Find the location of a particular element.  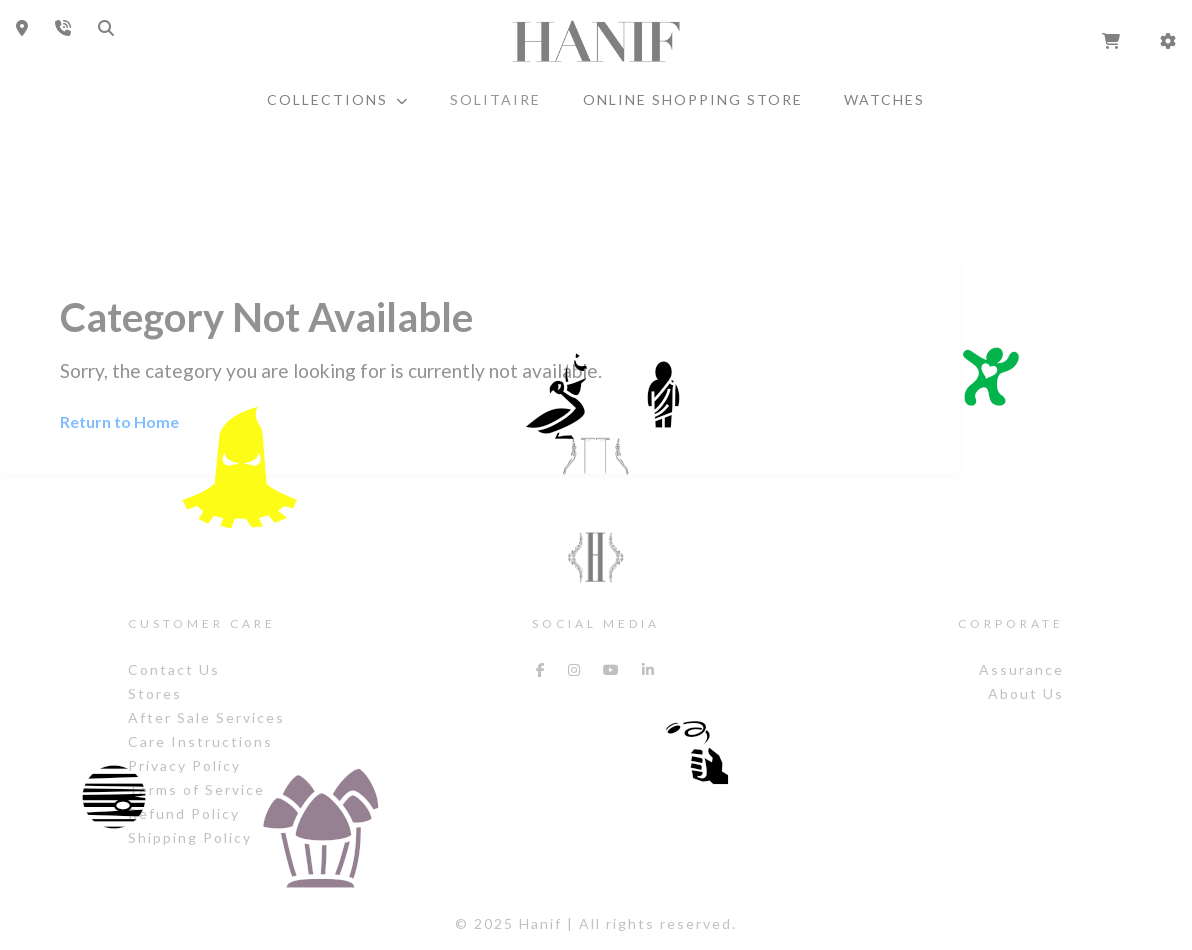

jupiter planet icon in a space or astronomy app is located at coordinates (114, 797).